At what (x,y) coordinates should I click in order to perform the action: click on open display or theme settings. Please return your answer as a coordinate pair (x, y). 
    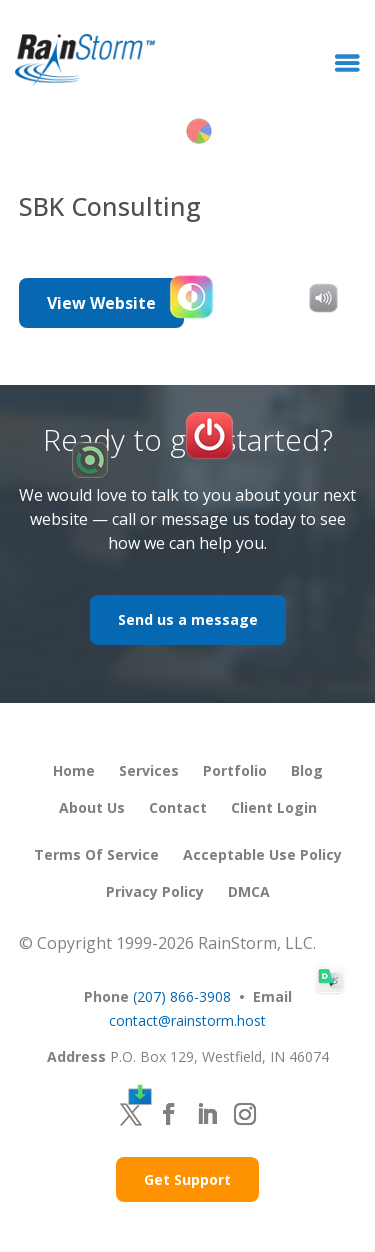
    Looking at the image, I should click on (191, 297).